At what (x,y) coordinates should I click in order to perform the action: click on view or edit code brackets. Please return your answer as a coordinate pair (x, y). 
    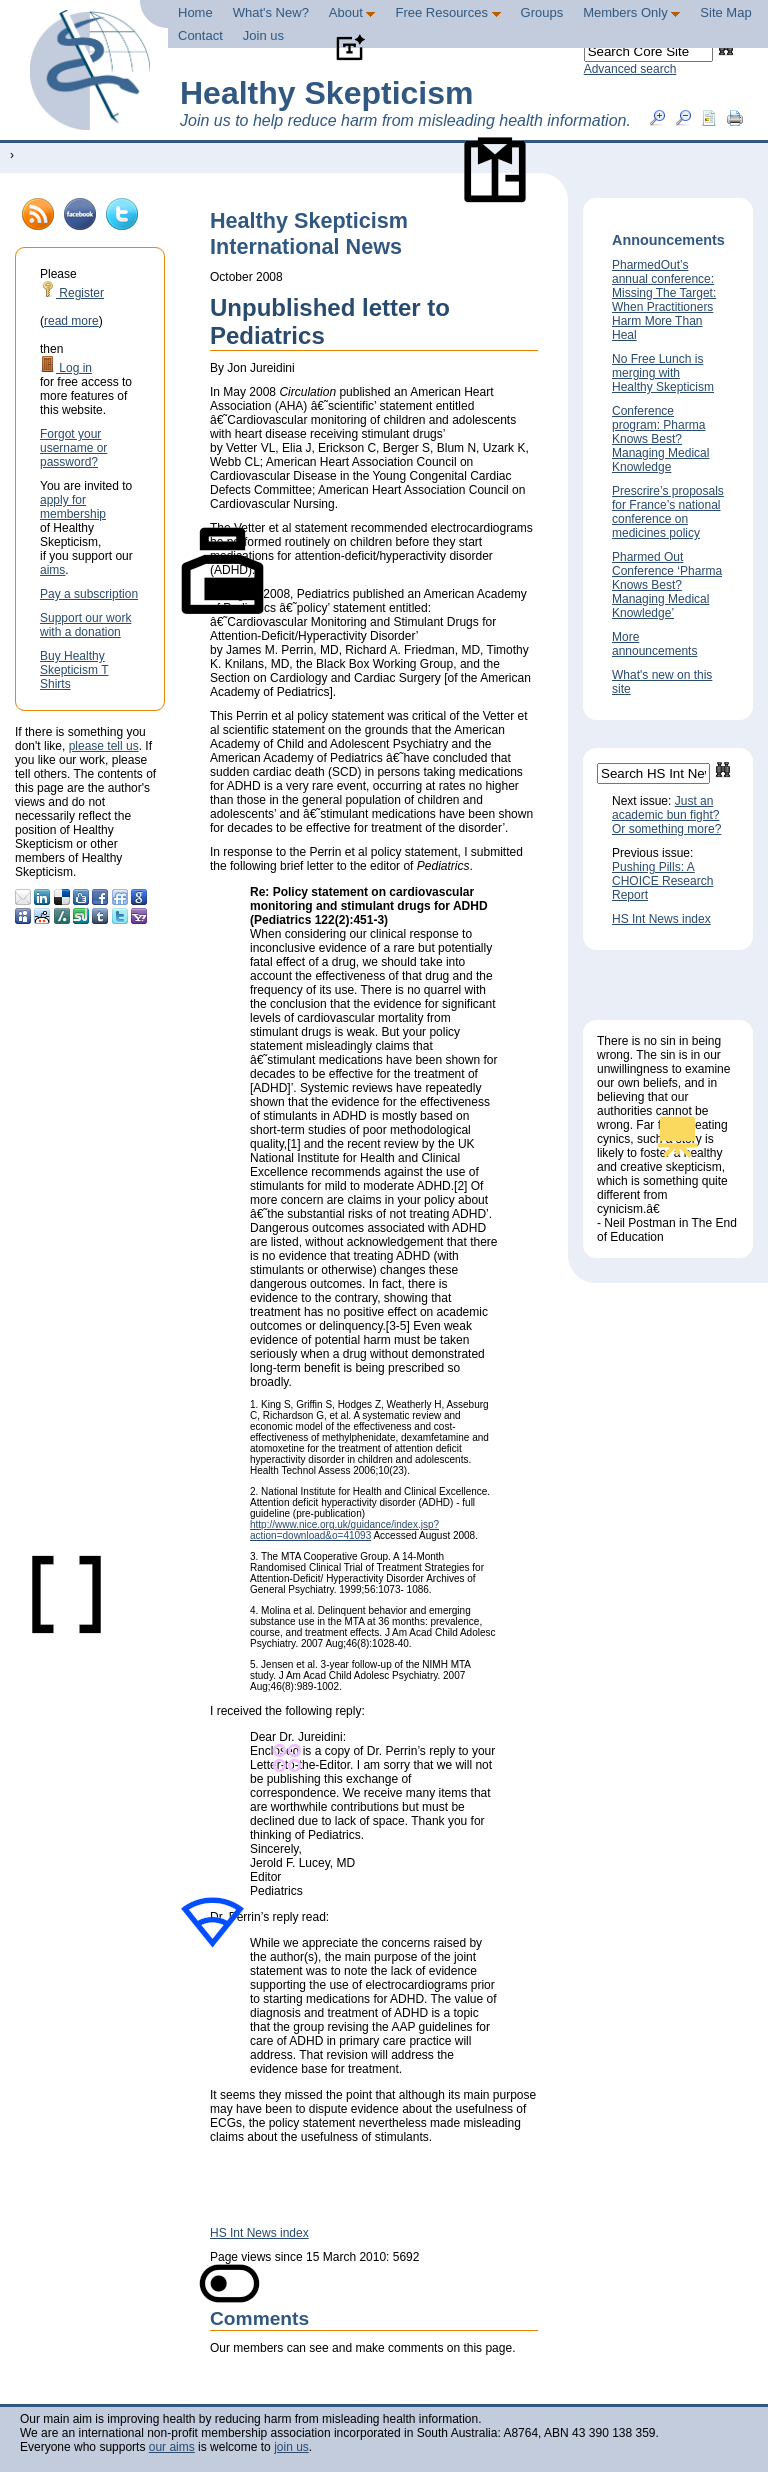
    Looking at the image, I should click on (66, 1594).